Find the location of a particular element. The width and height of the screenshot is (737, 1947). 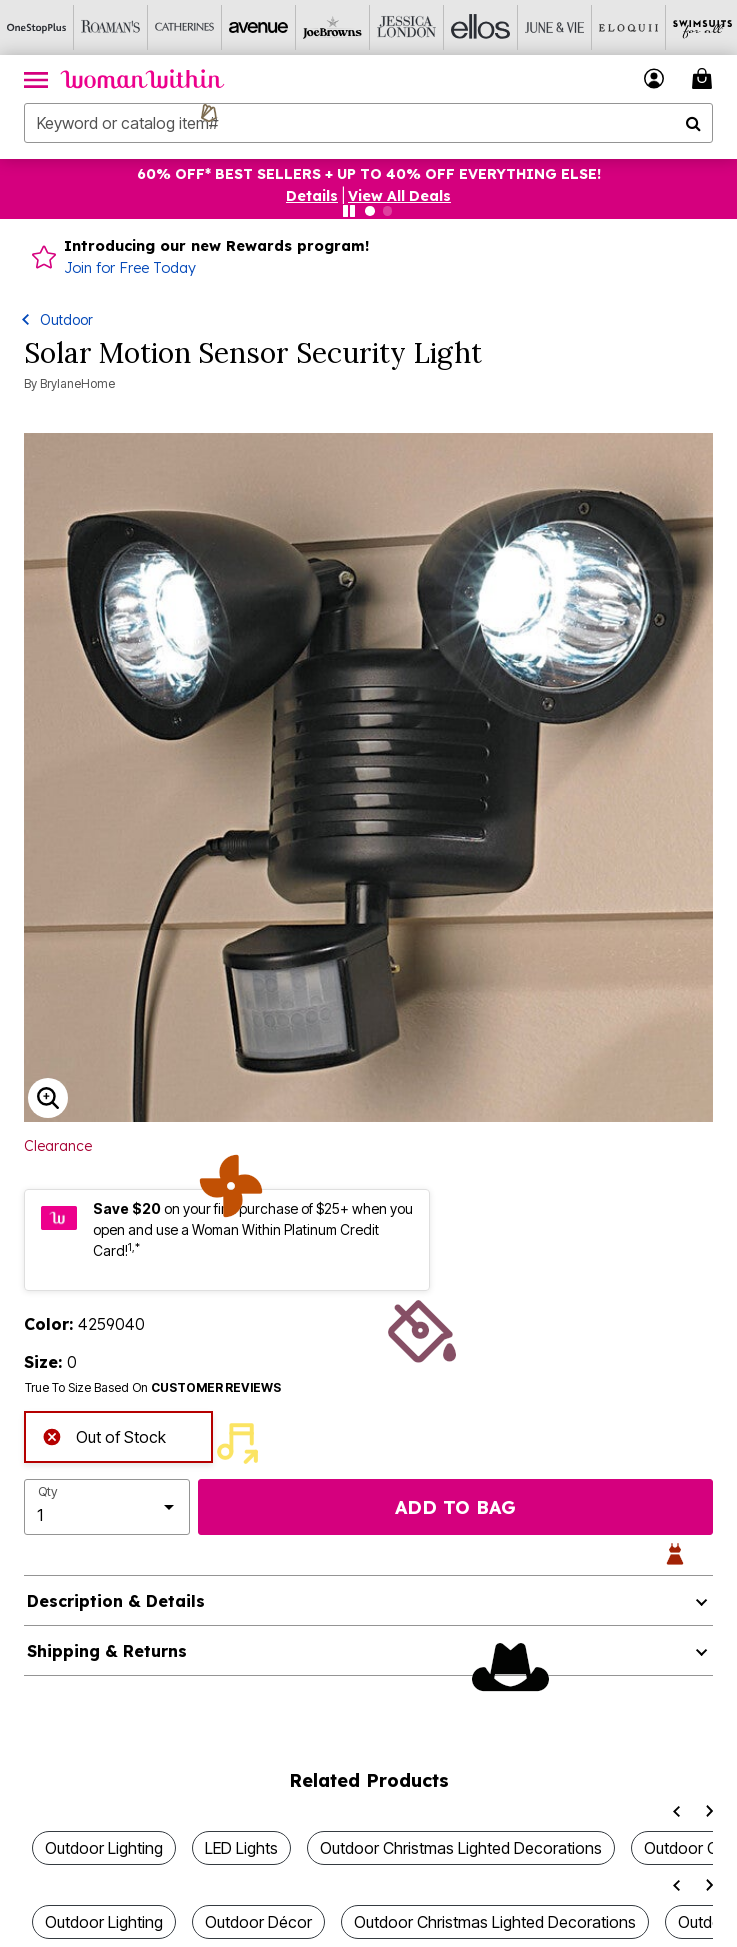

share a song or audio file is located at coordinates (237, 1441).